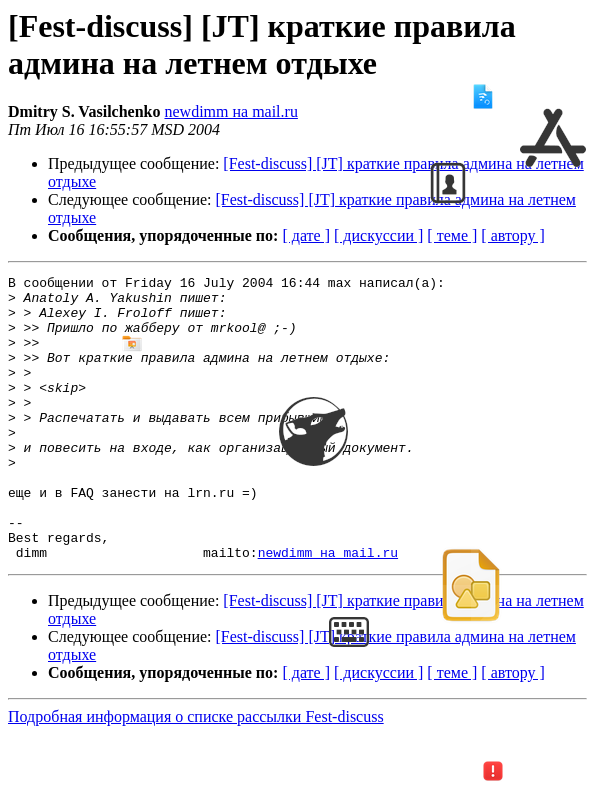 The height and width of the screenshot is (791, 595). What do you see at coordinates (471, 585) in the screenshot?
I see `open an opendocument graphics template file` at bounding box center [471, 585].